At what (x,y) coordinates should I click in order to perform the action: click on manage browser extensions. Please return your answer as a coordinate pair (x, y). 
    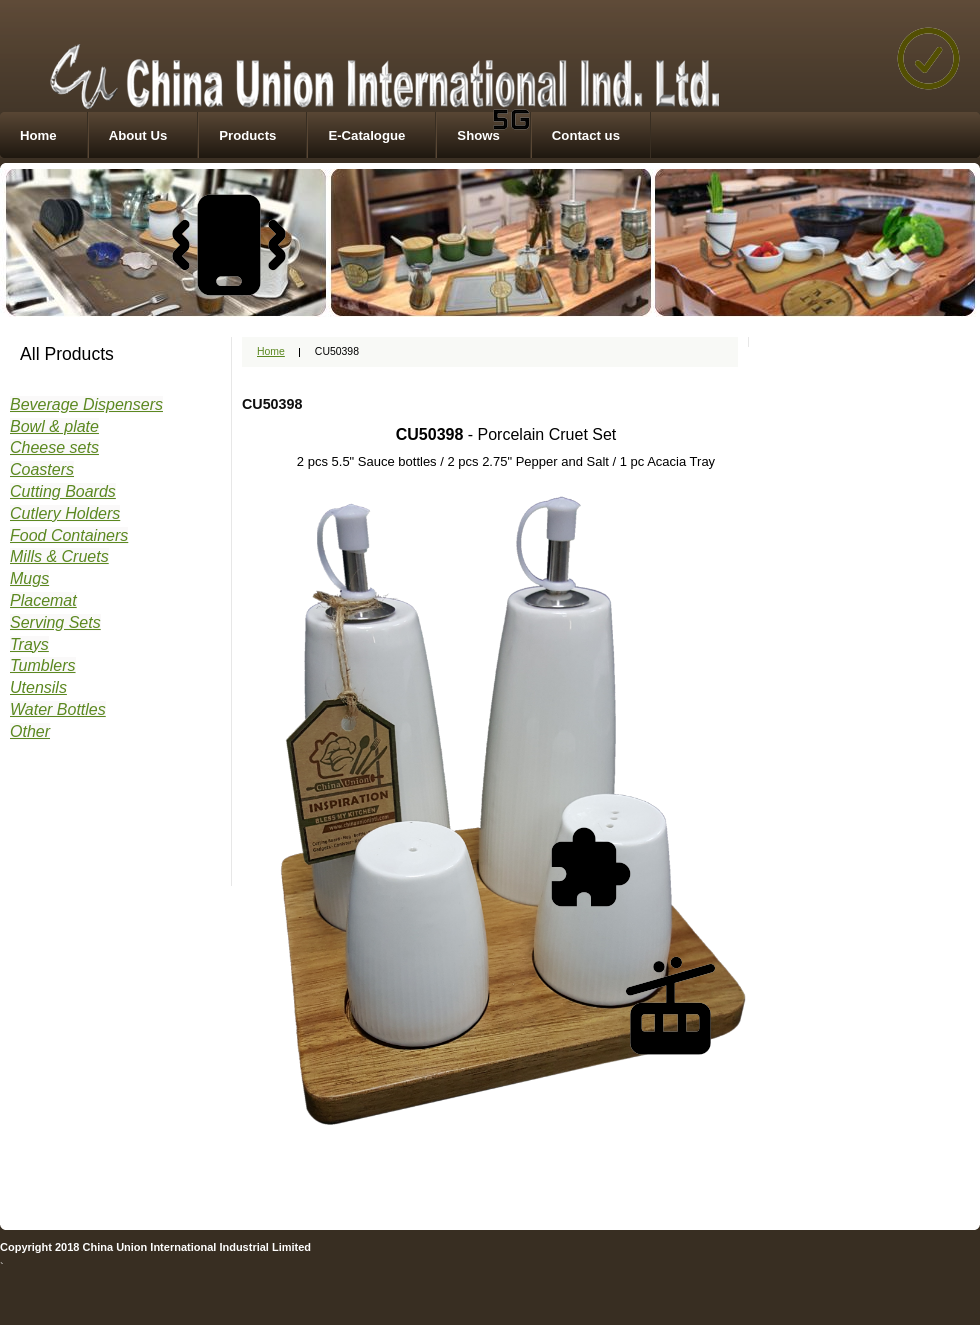
    Looking at the image, I should click on (591, 867).